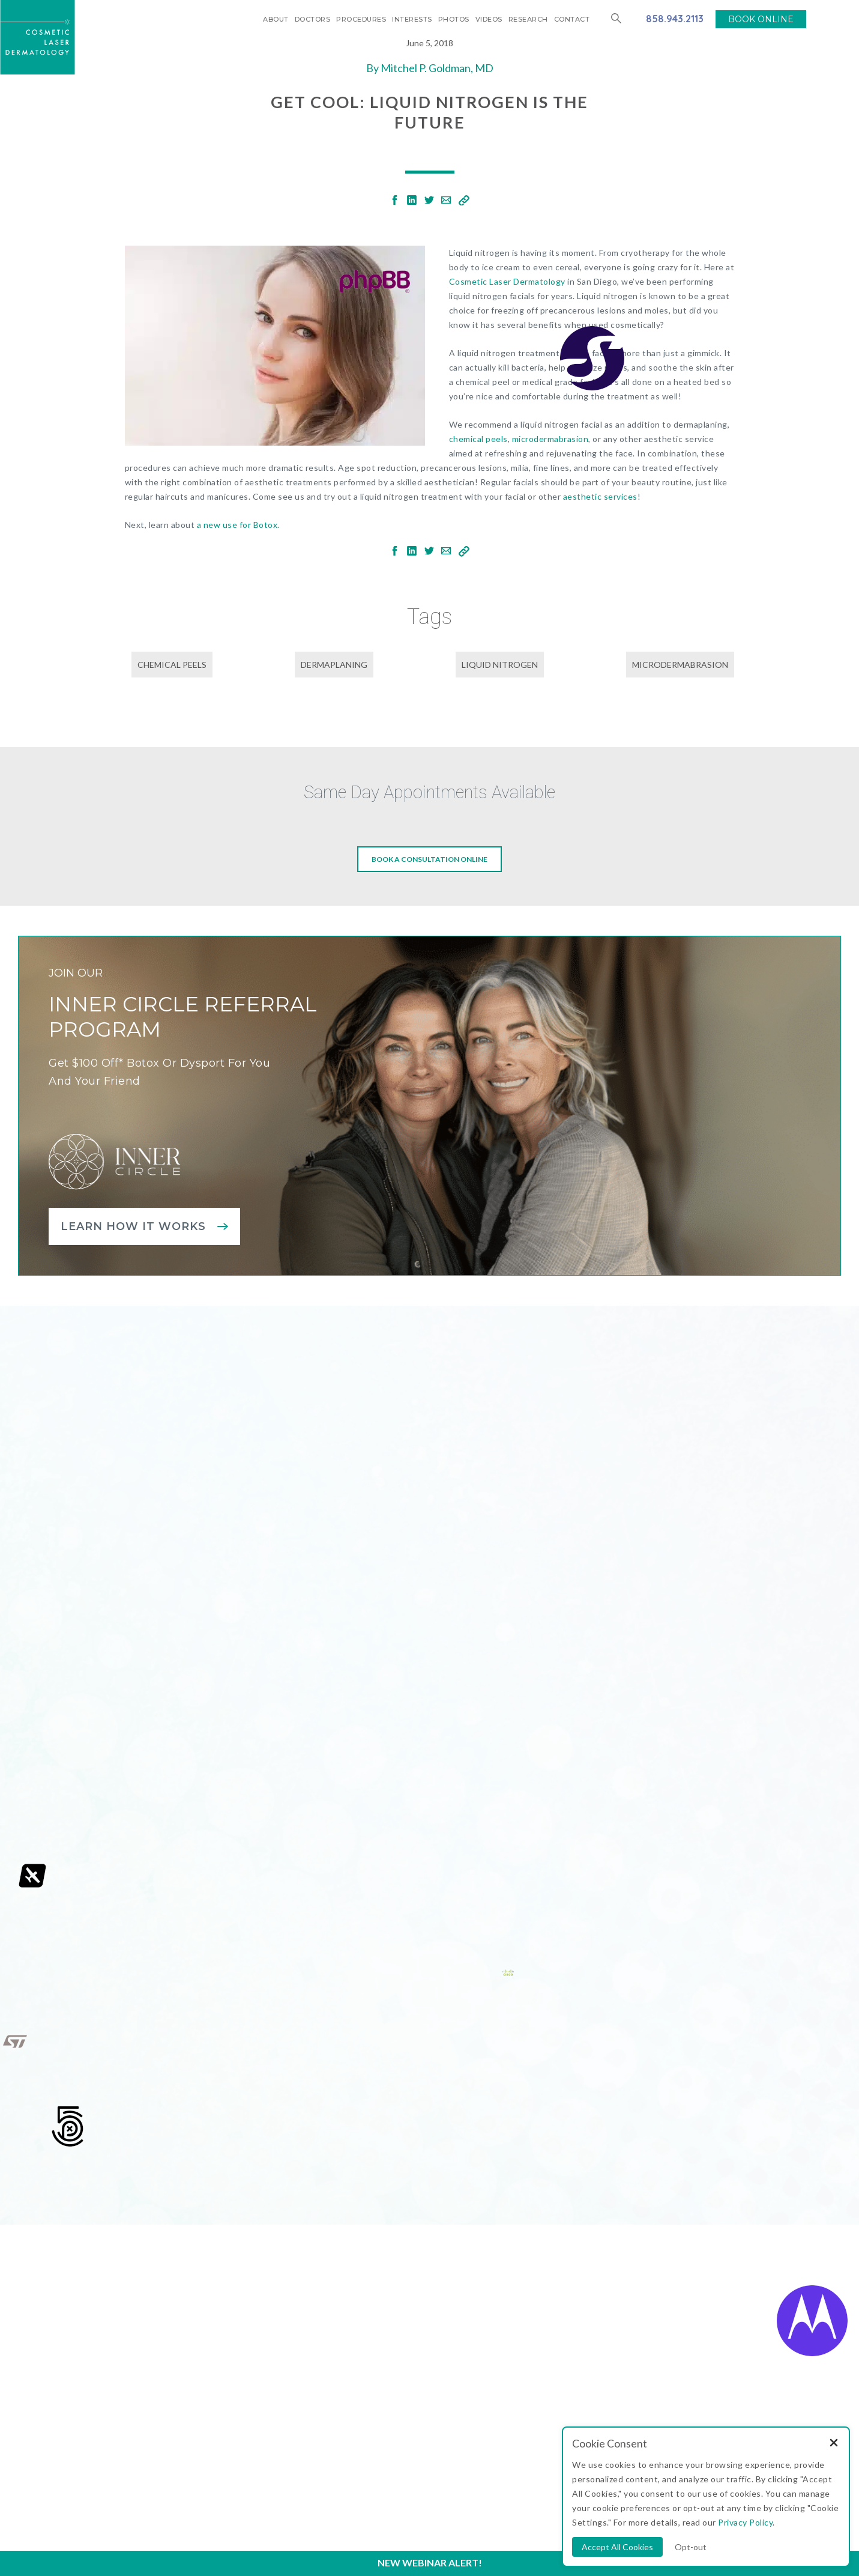  I want to click on visit 500px photography platform, so click(67, 2126).